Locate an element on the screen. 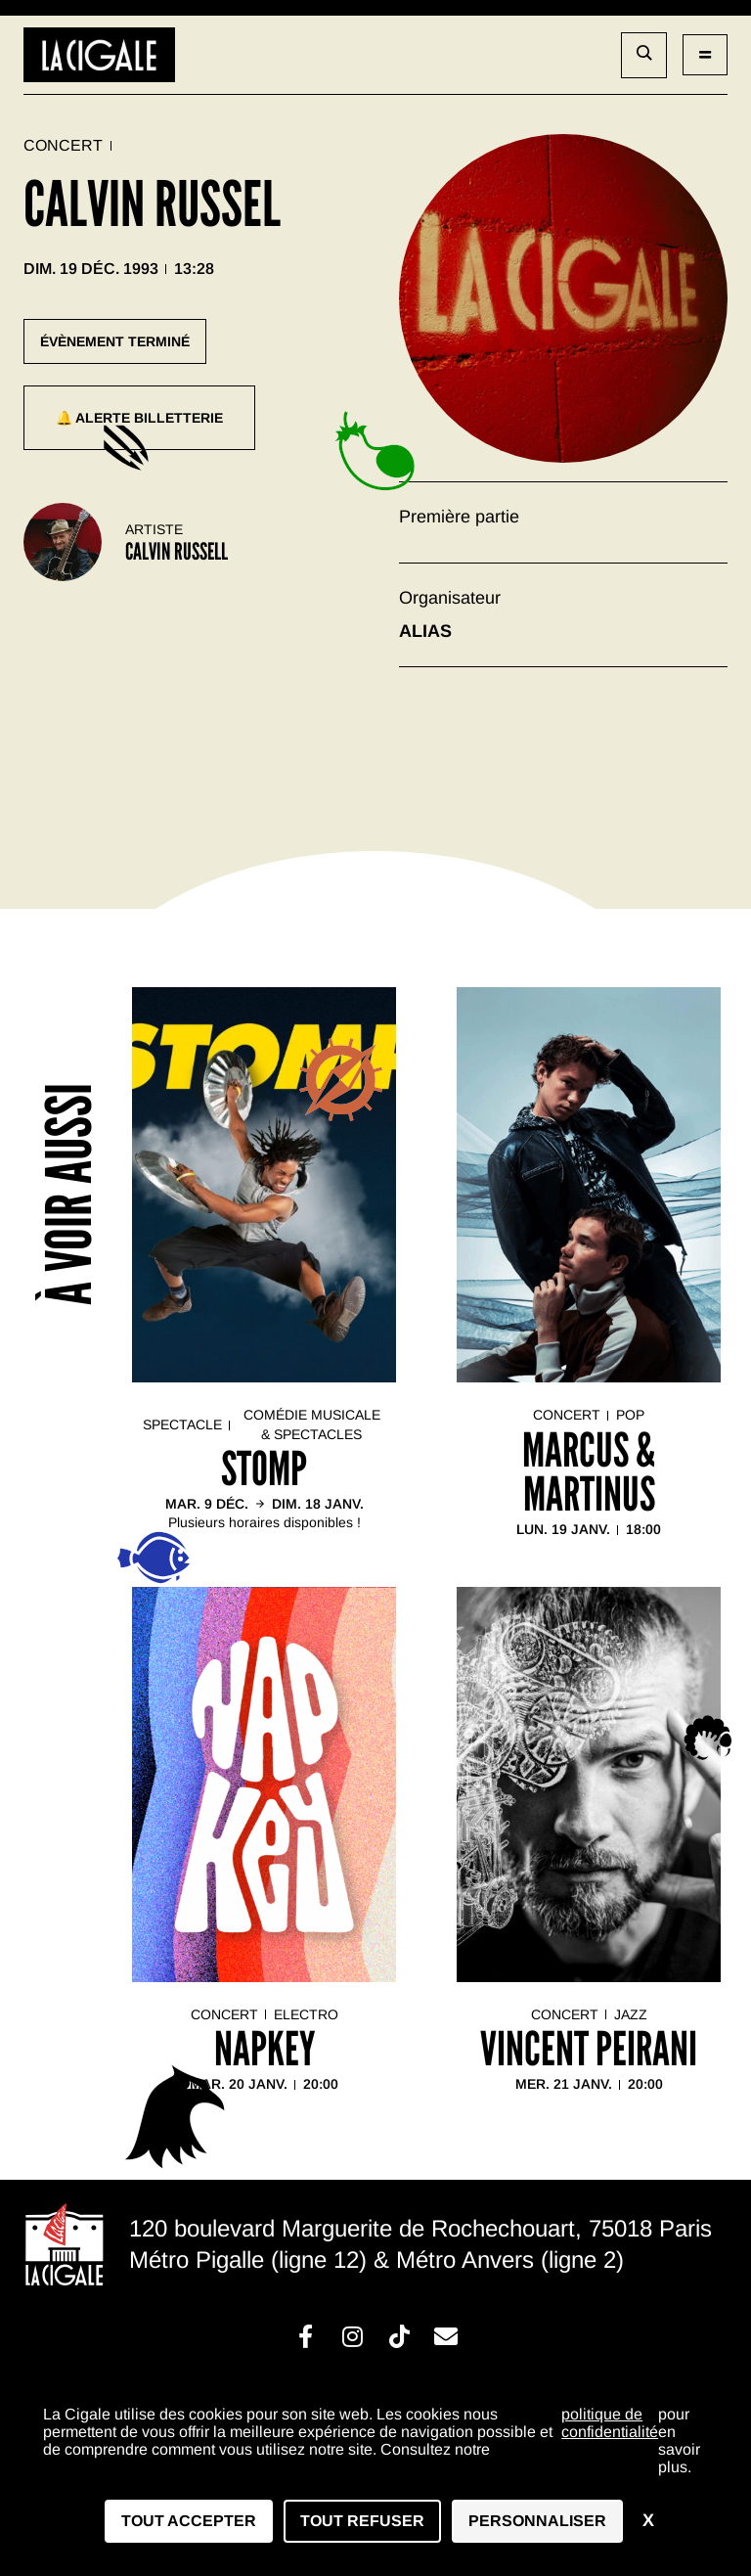 This screenshot has width=751, height=2576. select eggplant/aubergine ingredient is located at coordinates (375, 451).